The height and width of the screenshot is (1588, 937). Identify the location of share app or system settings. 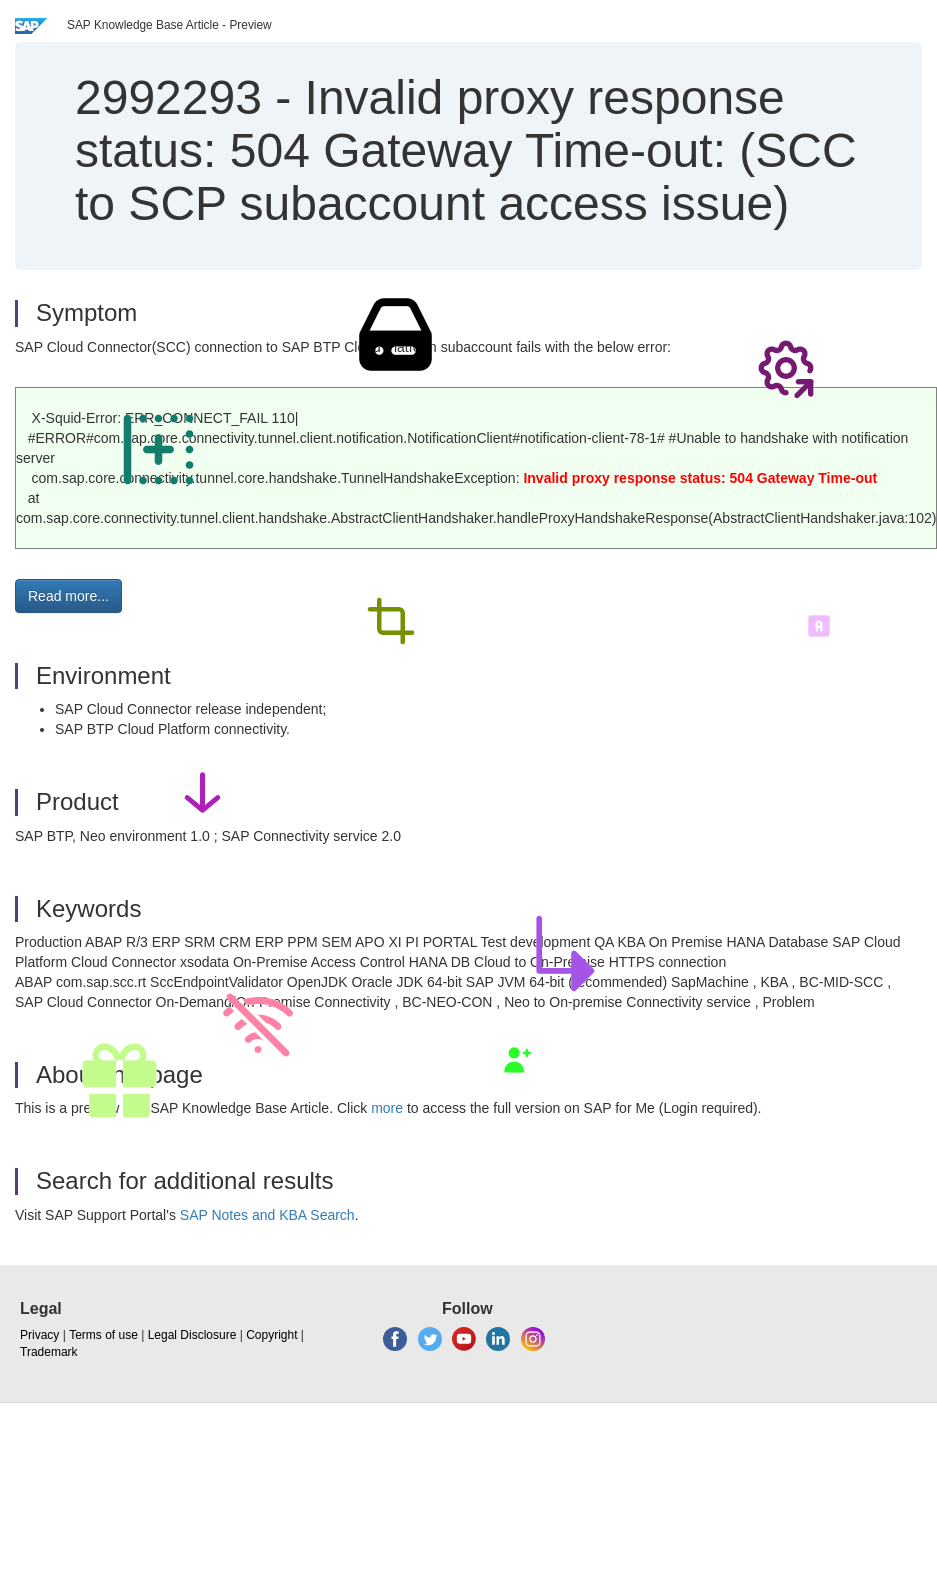
(786, 368).